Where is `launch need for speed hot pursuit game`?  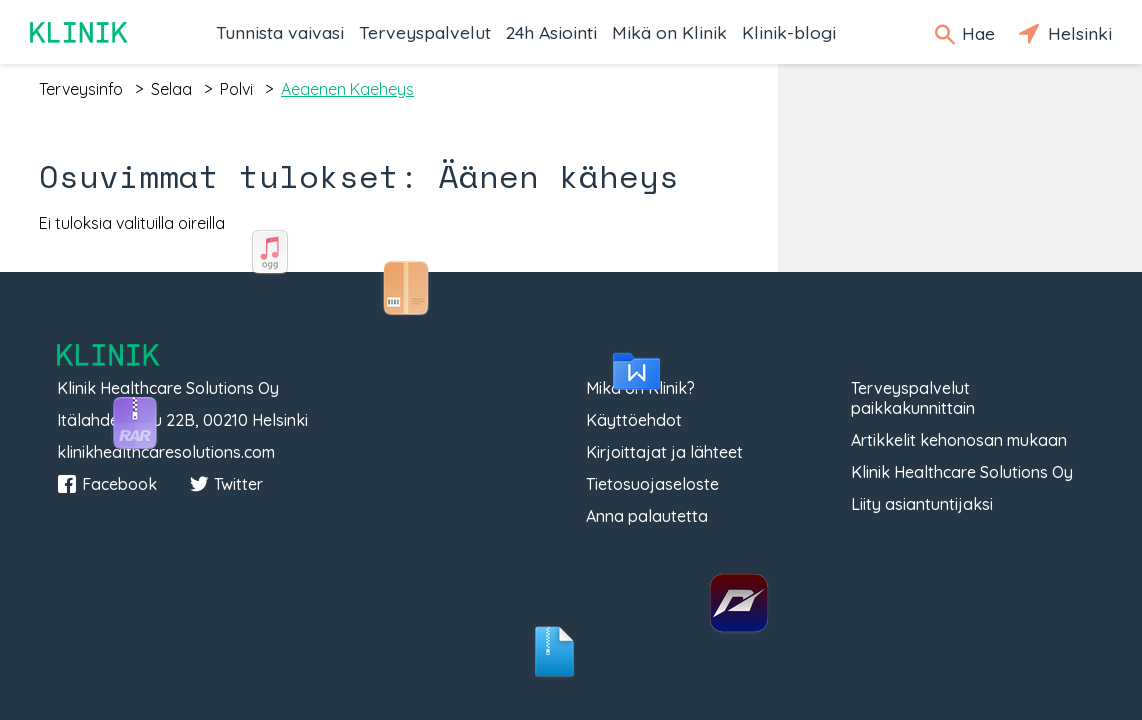 launch need for speed hot pursuit game is located at coordinates (739, 603).